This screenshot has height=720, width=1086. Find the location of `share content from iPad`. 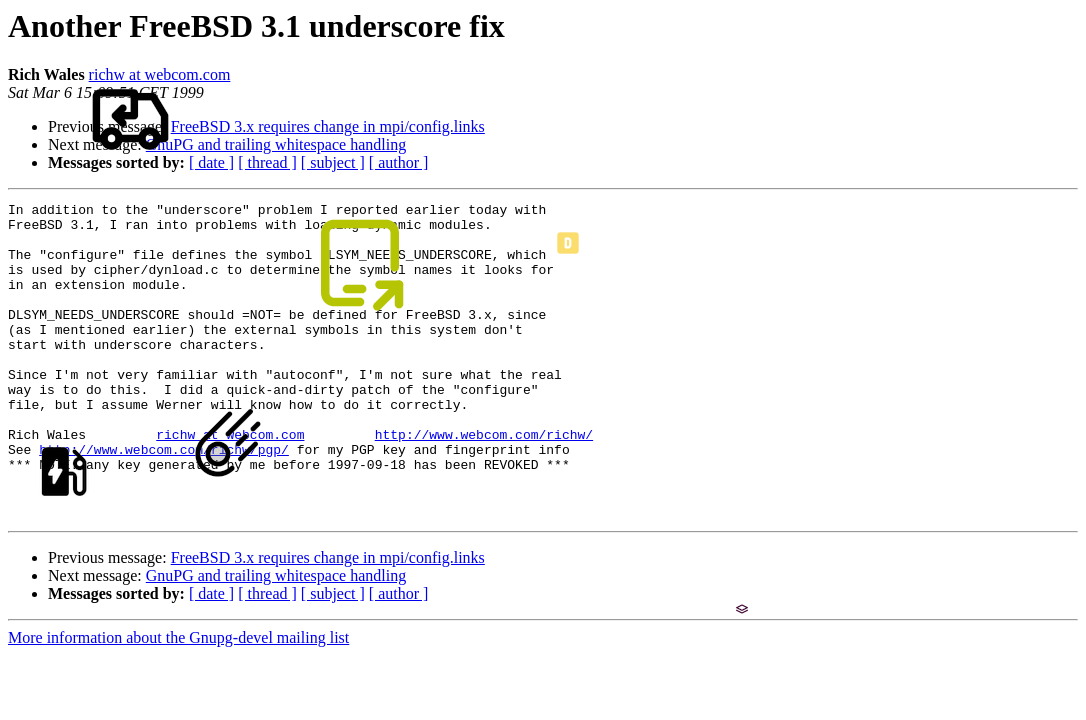

share content from iPad is located at coordinates (360, 263).